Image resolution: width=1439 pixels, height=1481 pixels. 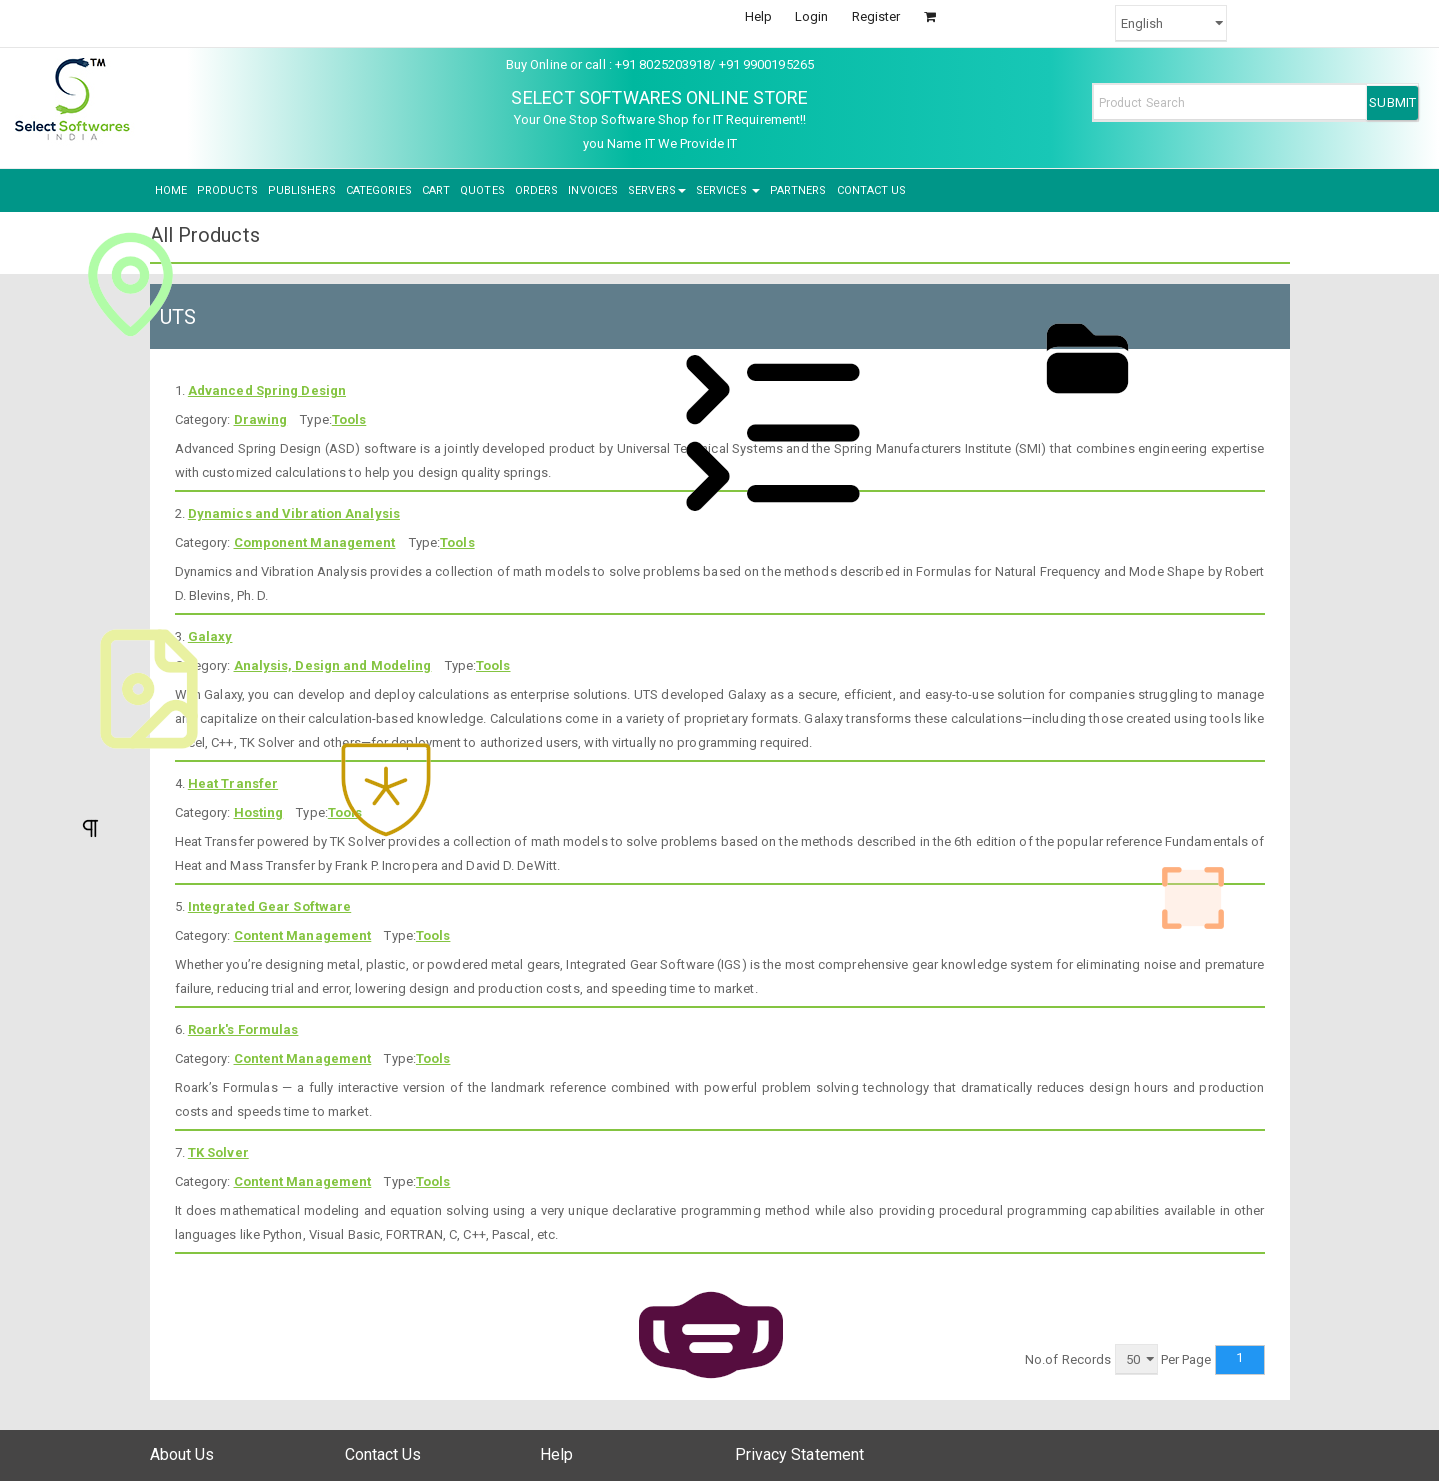 I want to click on toggle paragraph formatting options, so click(x=90, y=828).